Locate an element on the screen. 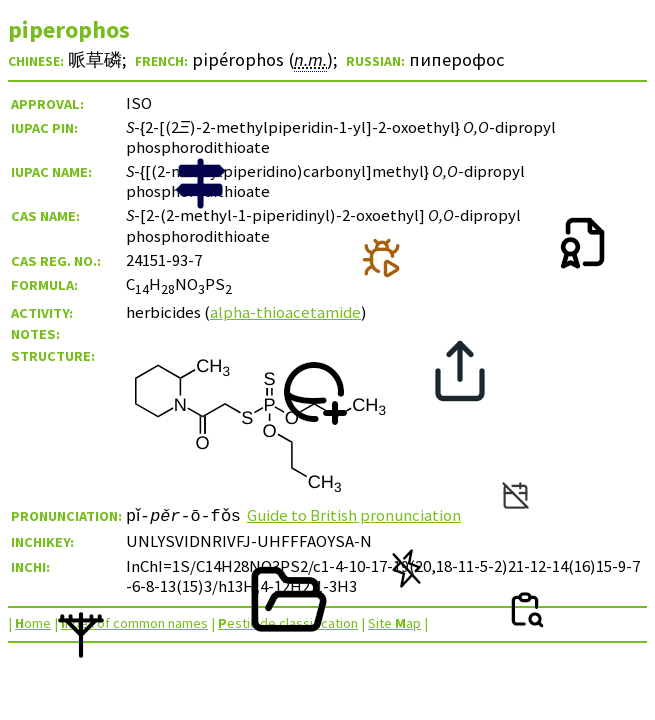  indicates electrical or power utilities is located at coordinates (81, 635).